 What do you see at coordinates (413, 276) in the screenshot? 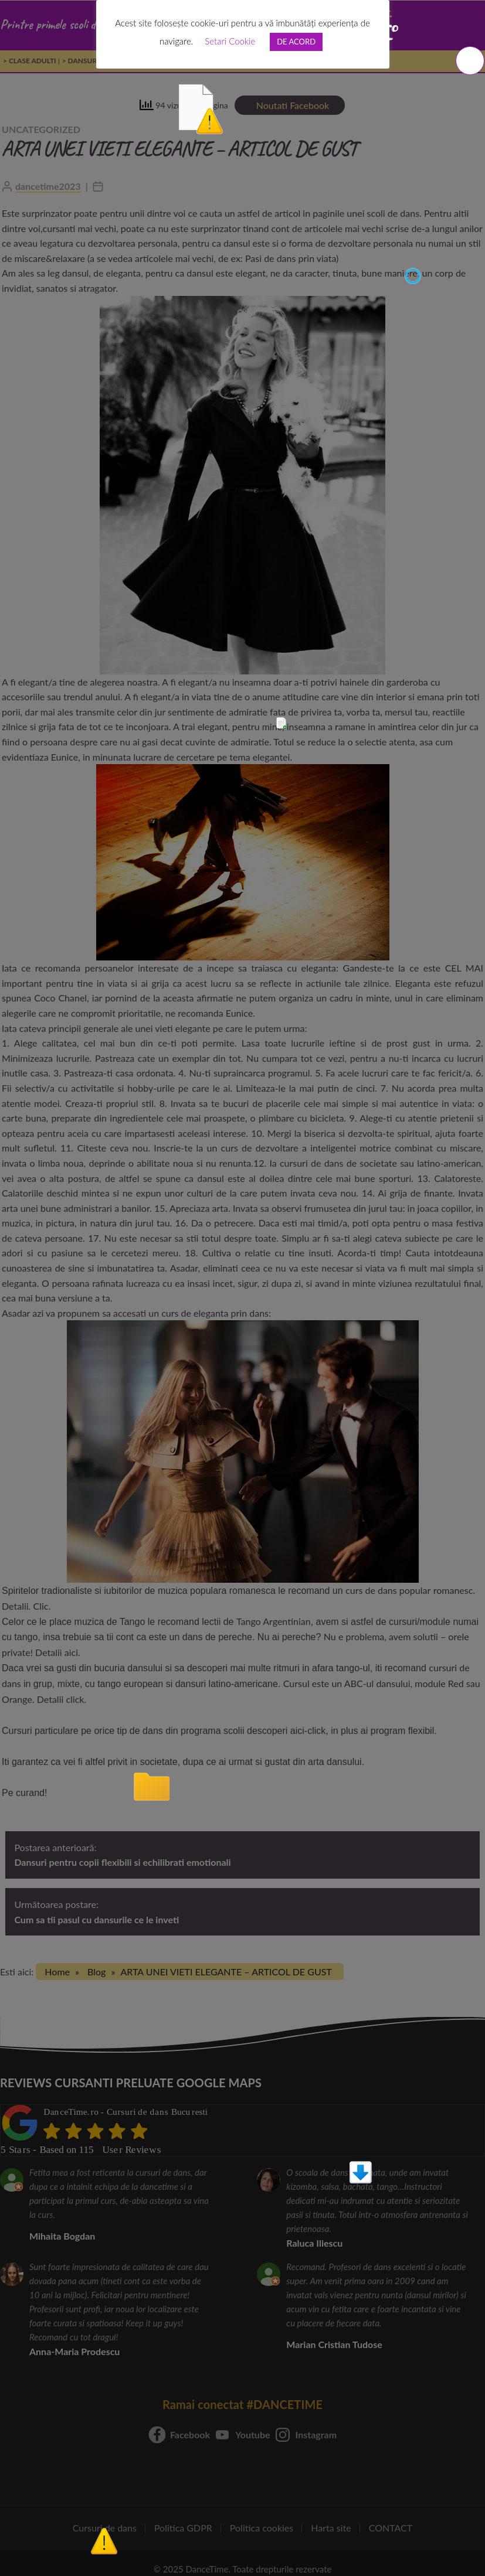
I see `open Microsoft Cortana voice assistant` at bounding box center [413, 276].